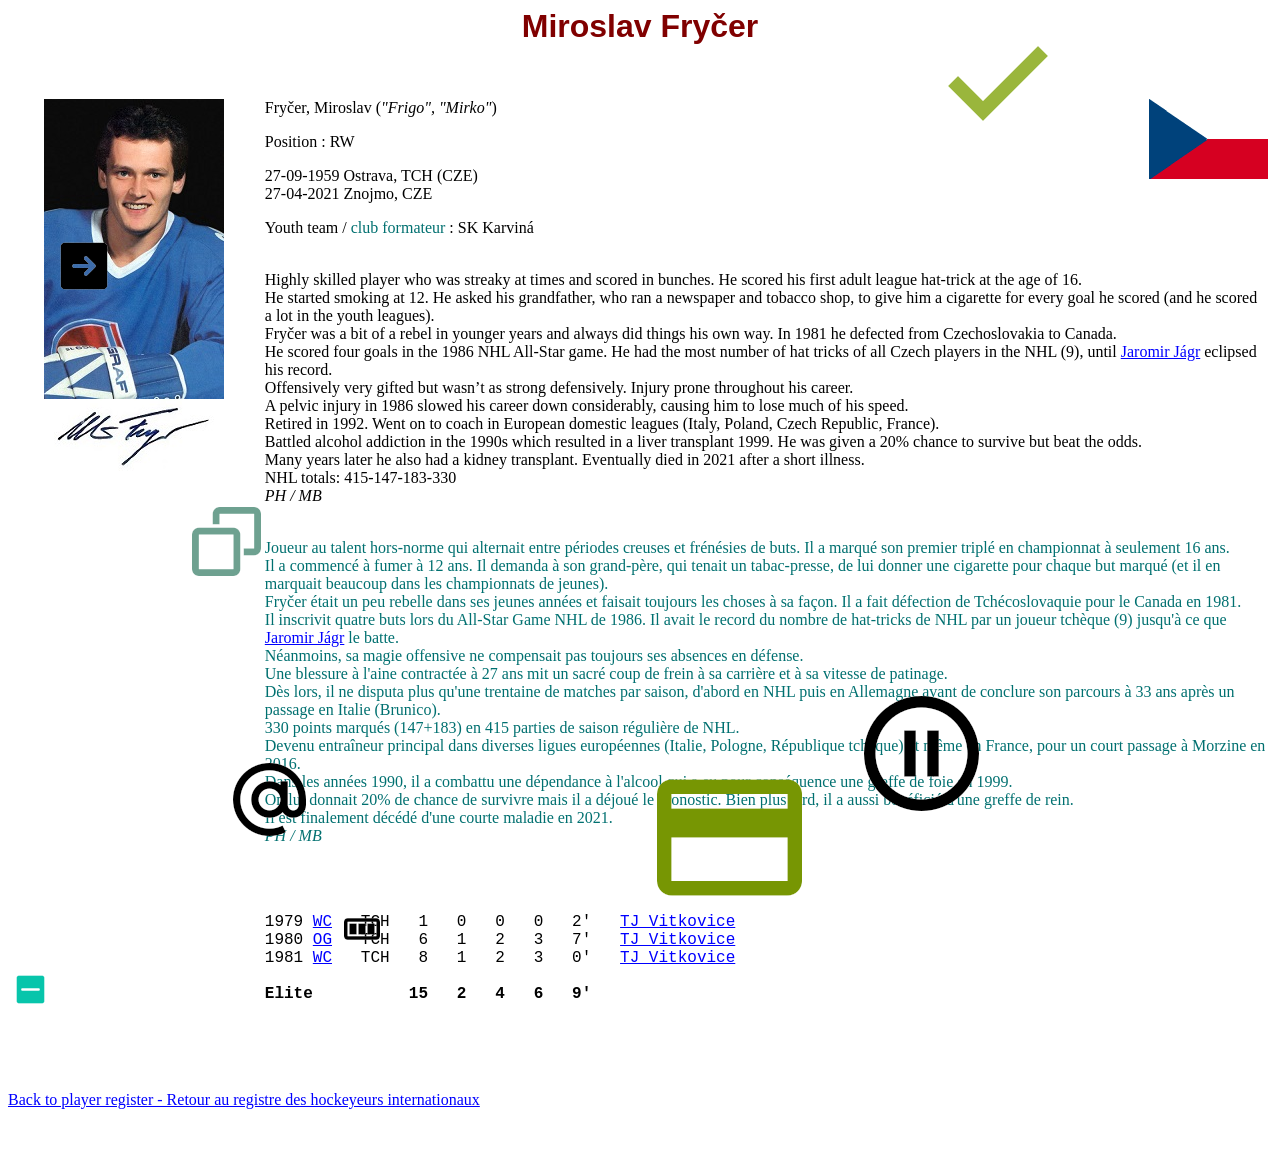  I want to click on copy to clipboard, so click(226, 541).